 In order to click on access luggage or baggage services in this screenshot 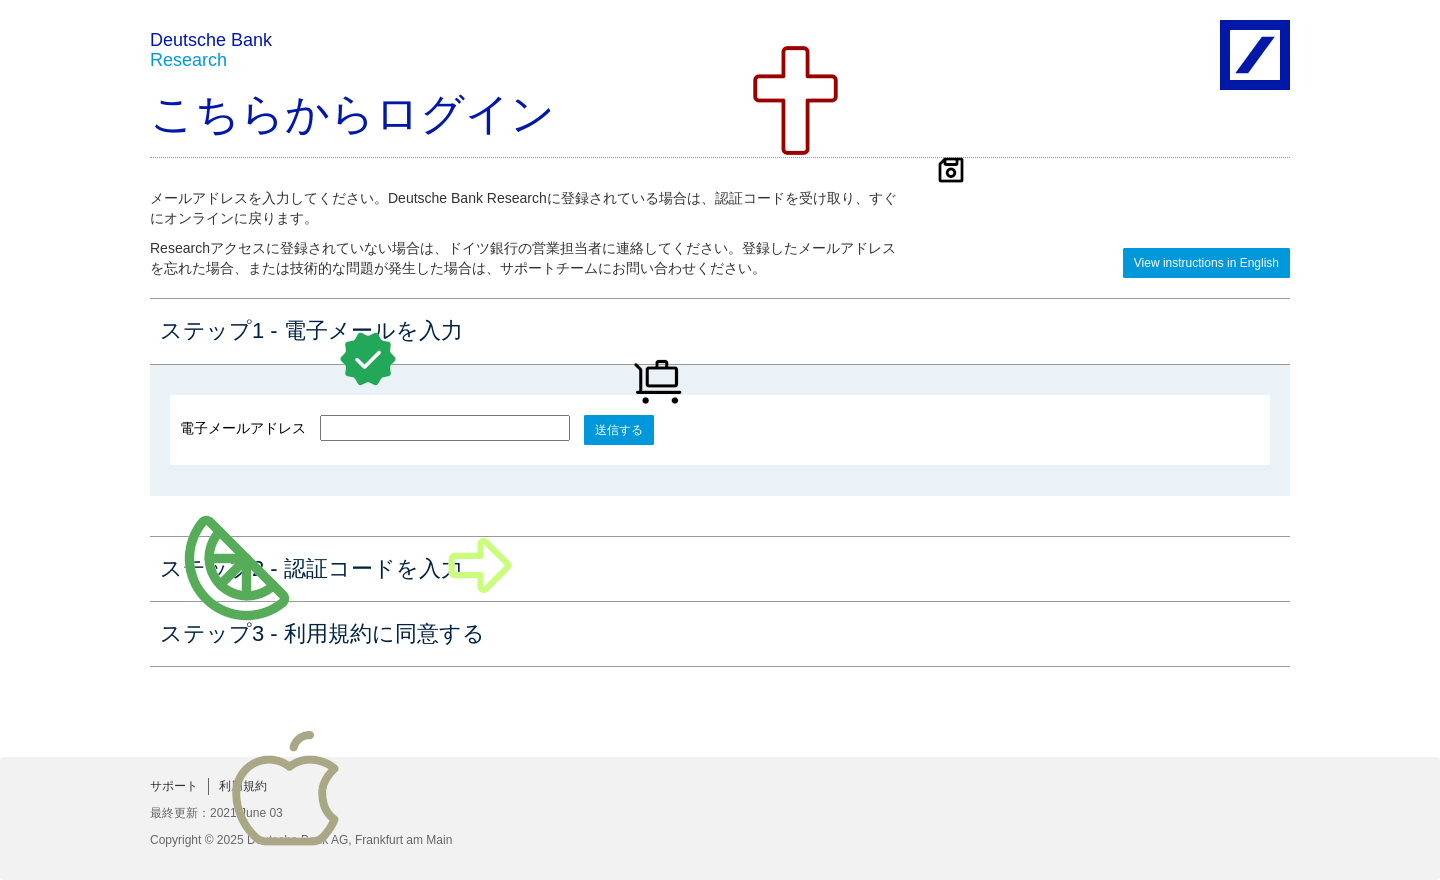, I will do `click(657, 381)`.